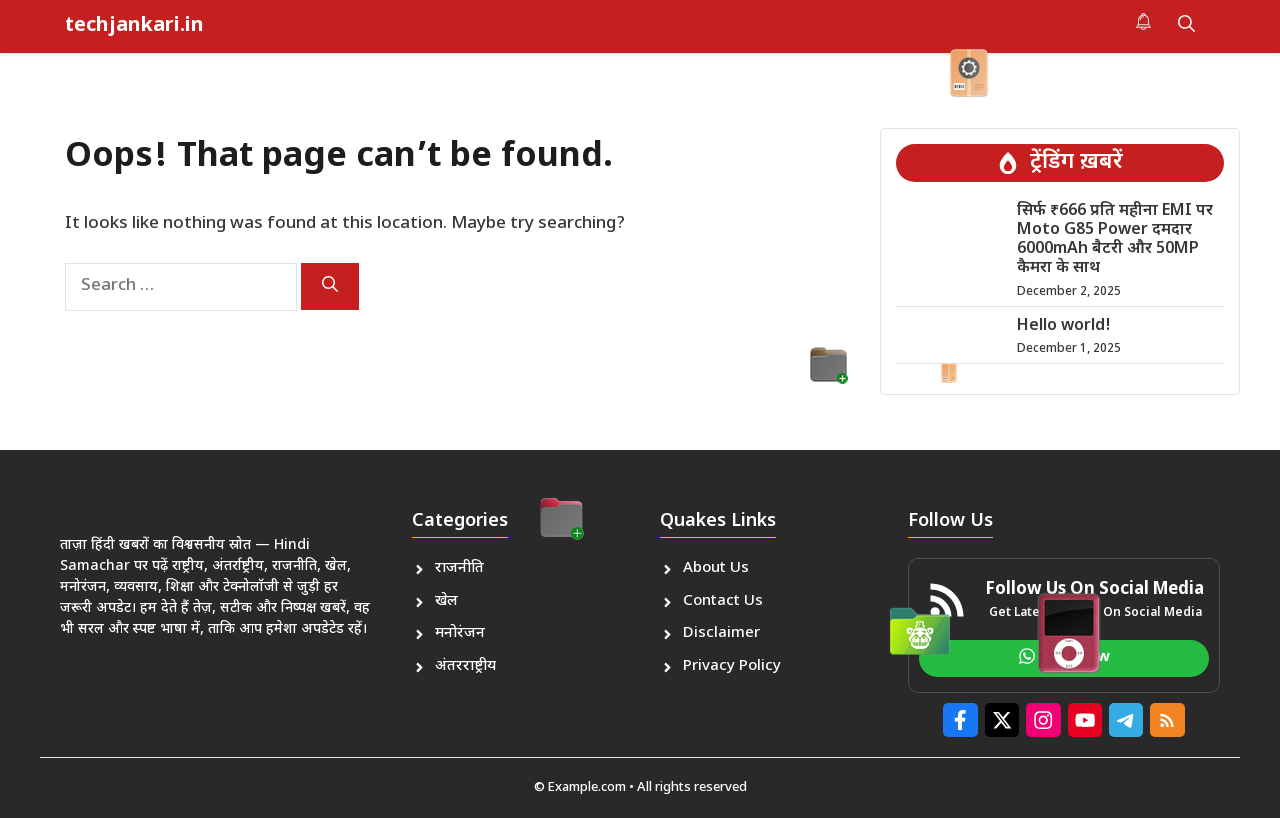  I want to click on open your Game Jolt games folder, so click(920, 633).